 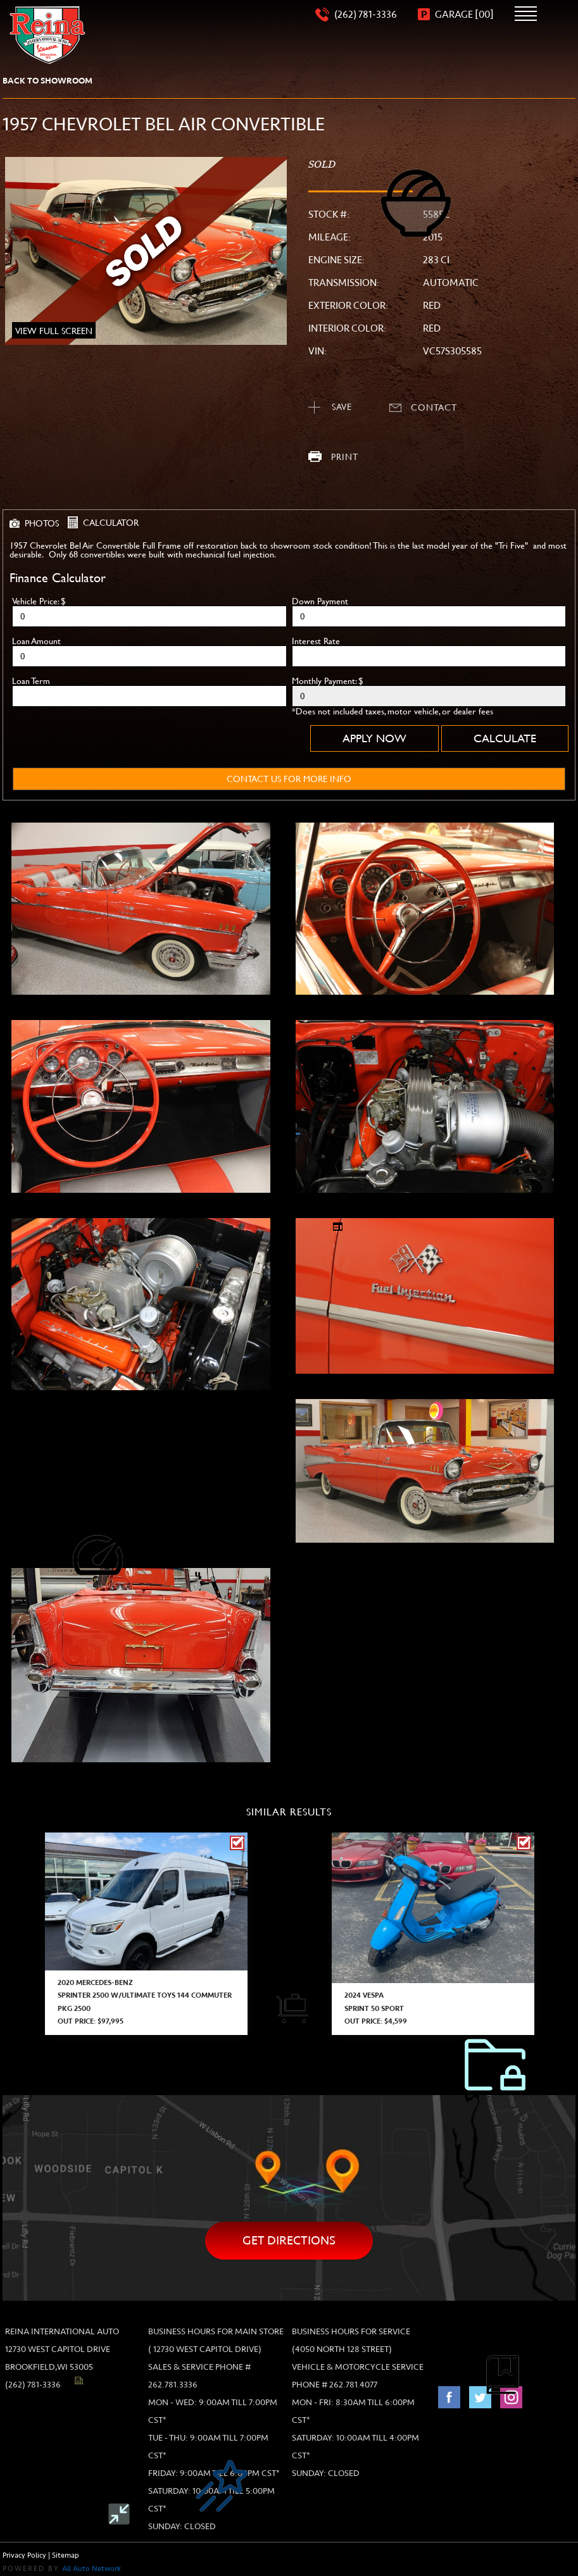 What do you see at coordinates (292, 2008) in the screenshot?
I see `access luggage or baggage services` at bounding box center [292, 2008].